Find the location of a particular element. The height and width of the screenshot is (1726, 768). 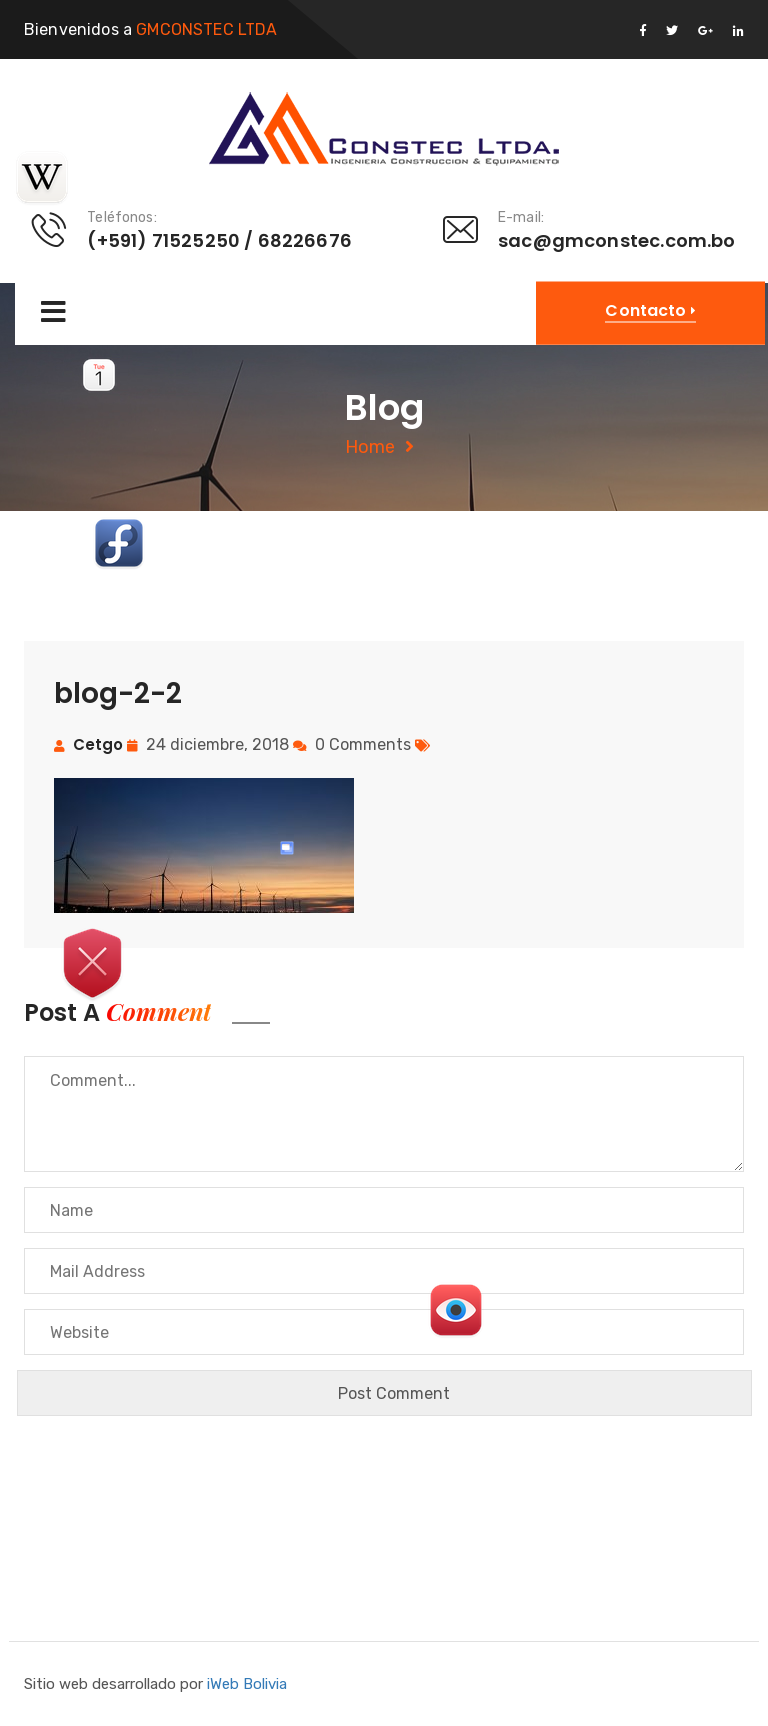

open wike wikipedia reader app is located at coordinates (42, 177).